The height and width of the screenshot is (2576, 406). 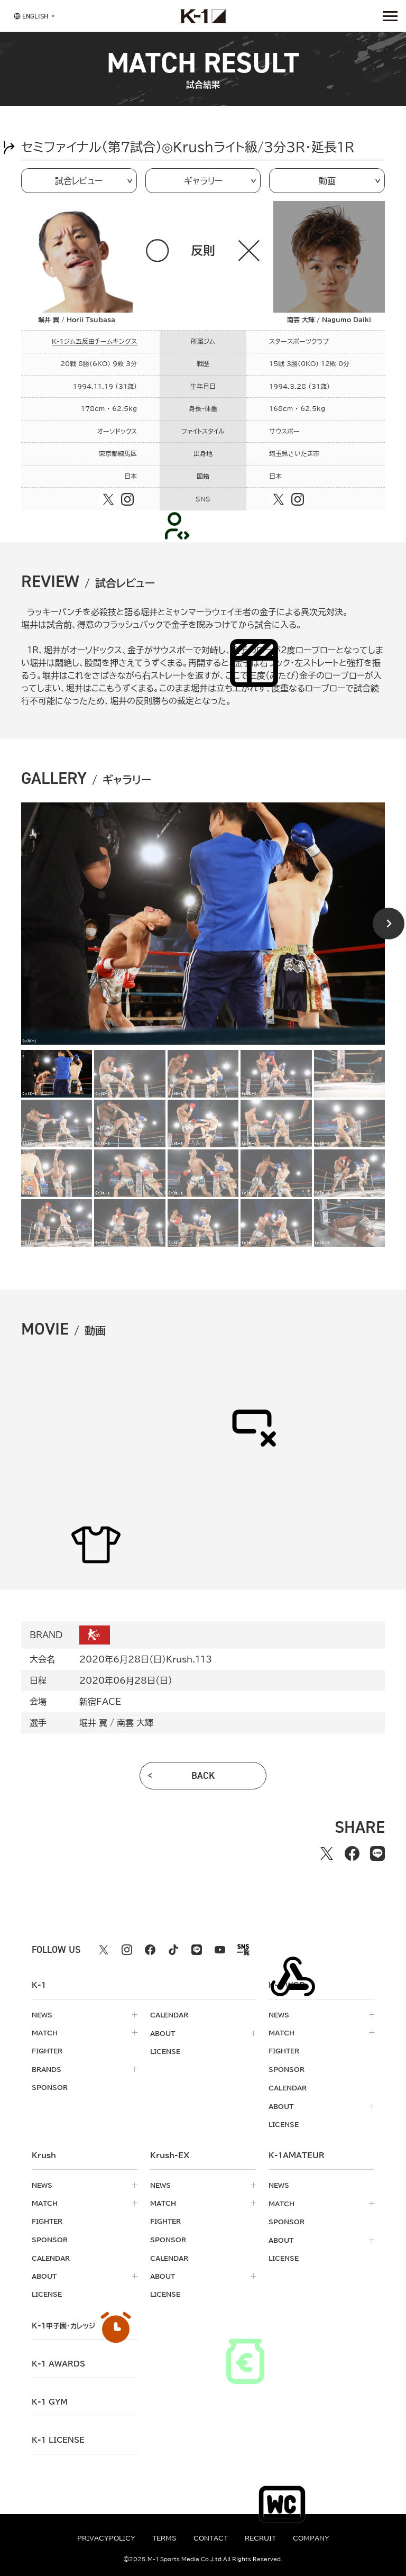 What do you see at coordinates (254, 663) in the screenshot?
I see `insert a new row into a table` at bounding box center [254, 663].